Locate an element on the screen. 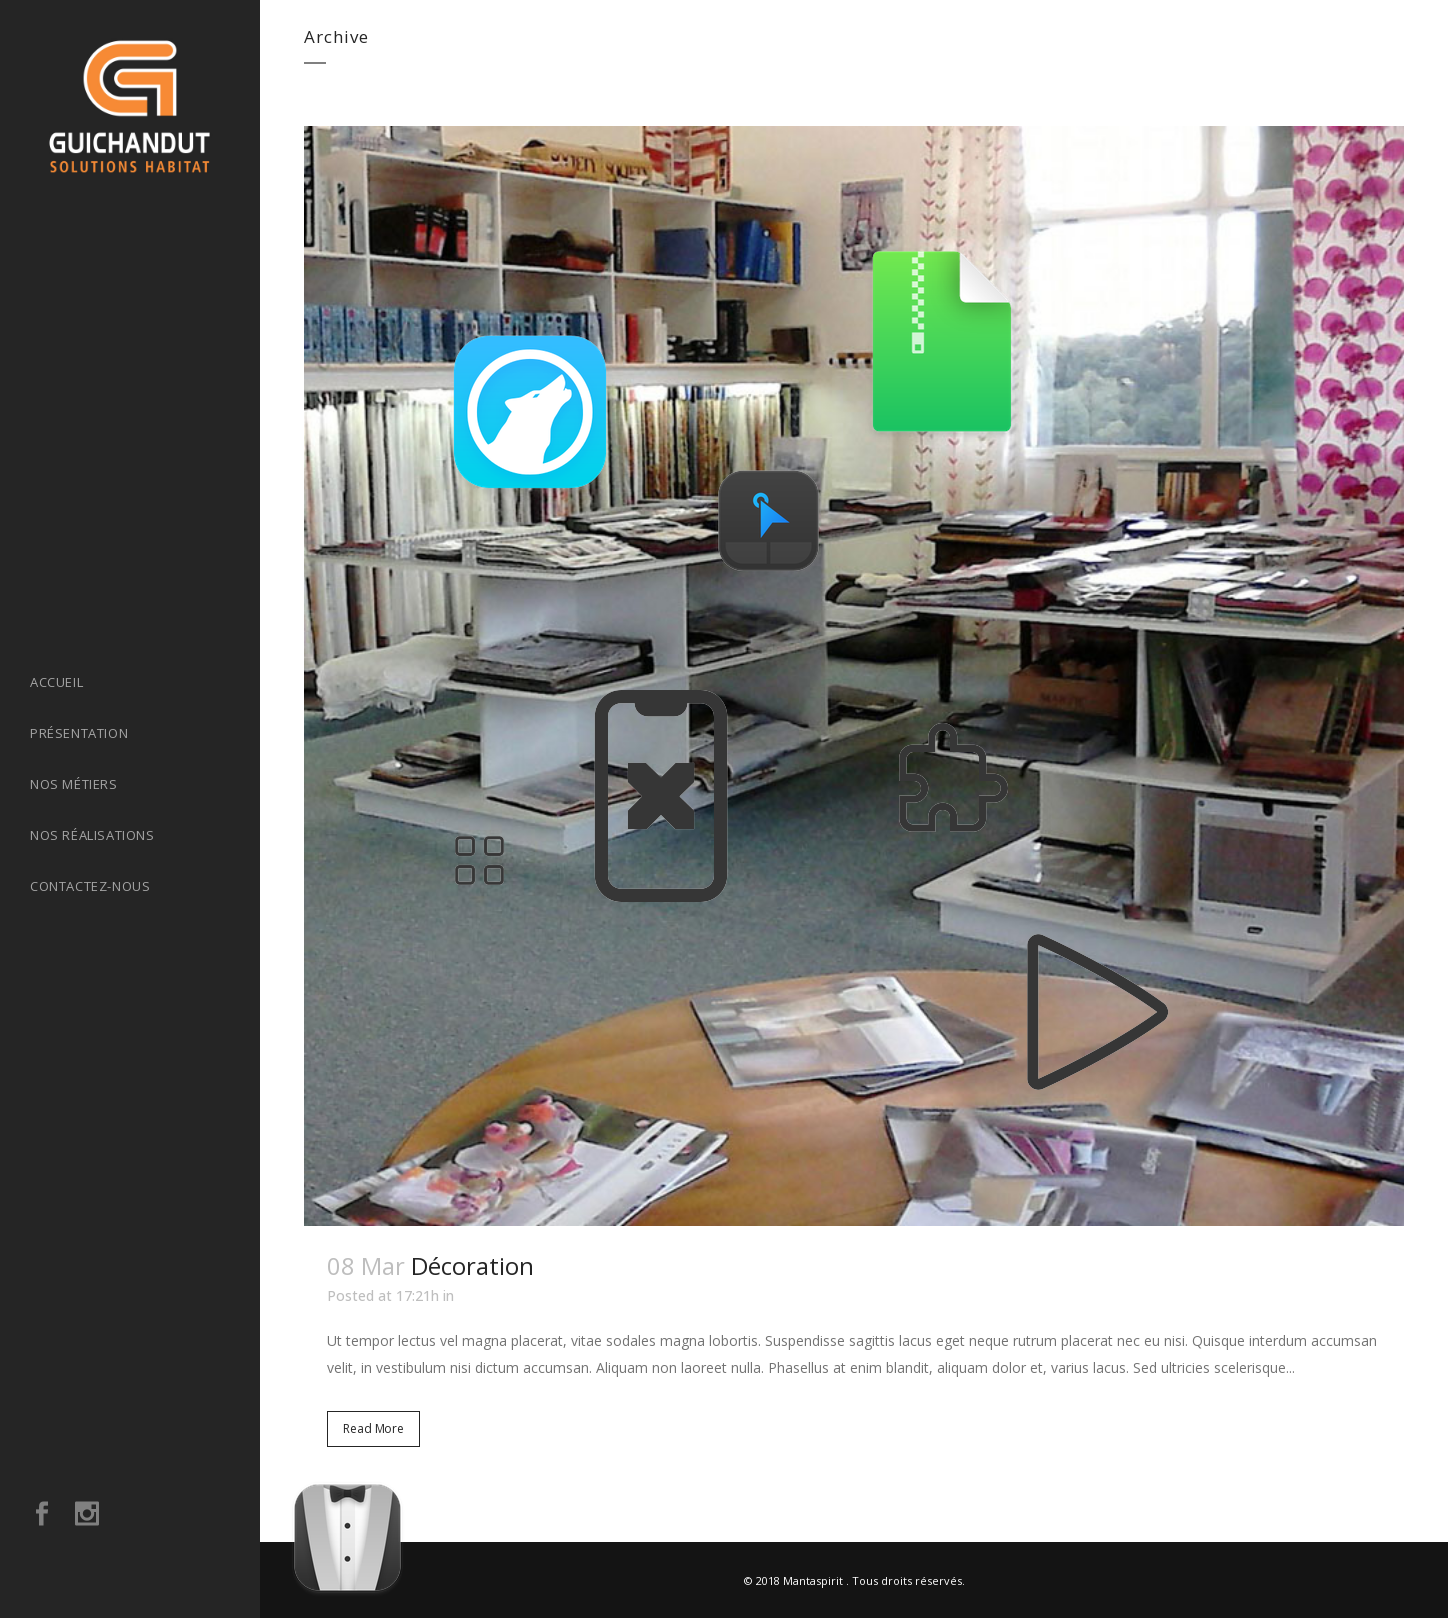 This screenshot has height=1618, width=1448. disconnect or unlink a paired device is located at coordinates (661, 796).